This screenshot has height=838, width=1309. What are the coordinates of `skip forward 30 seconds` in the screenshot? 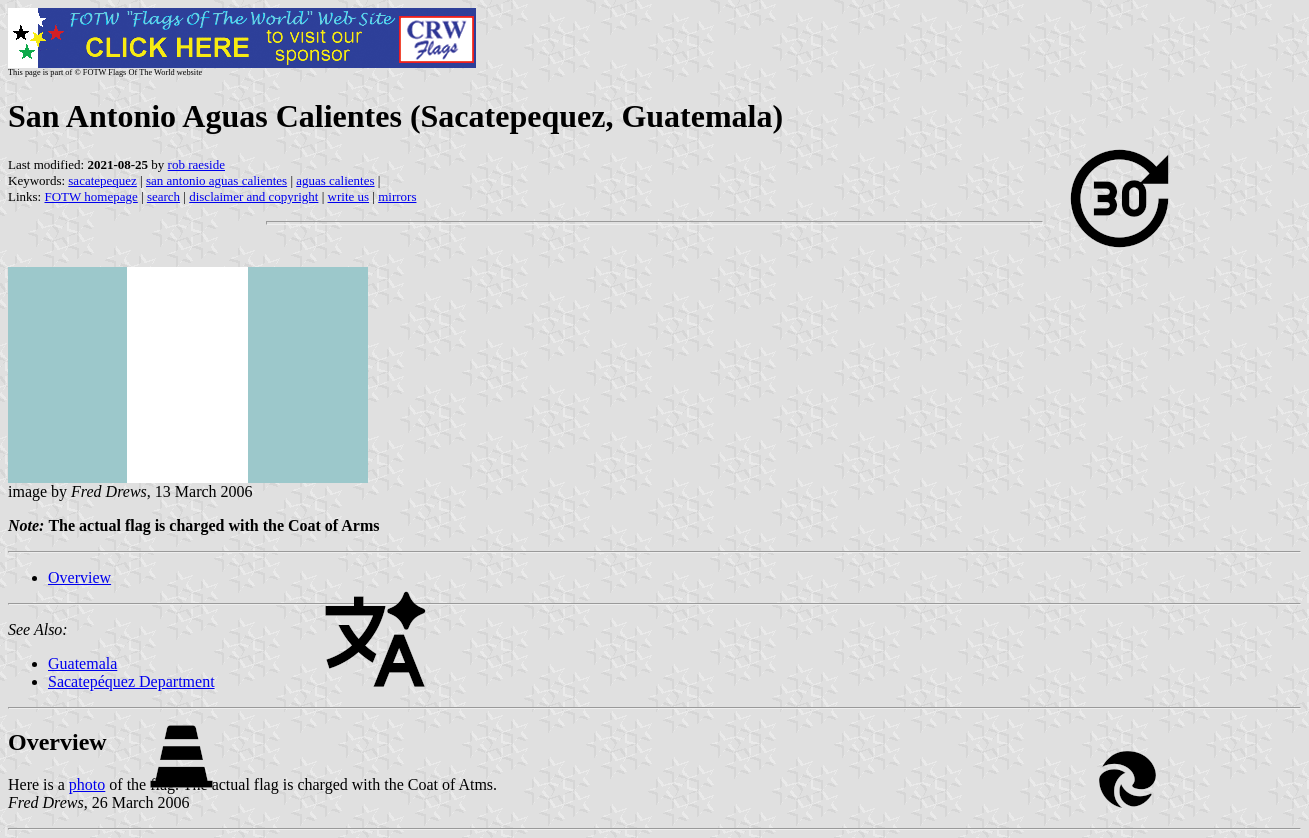 It's located at (1119, 198).